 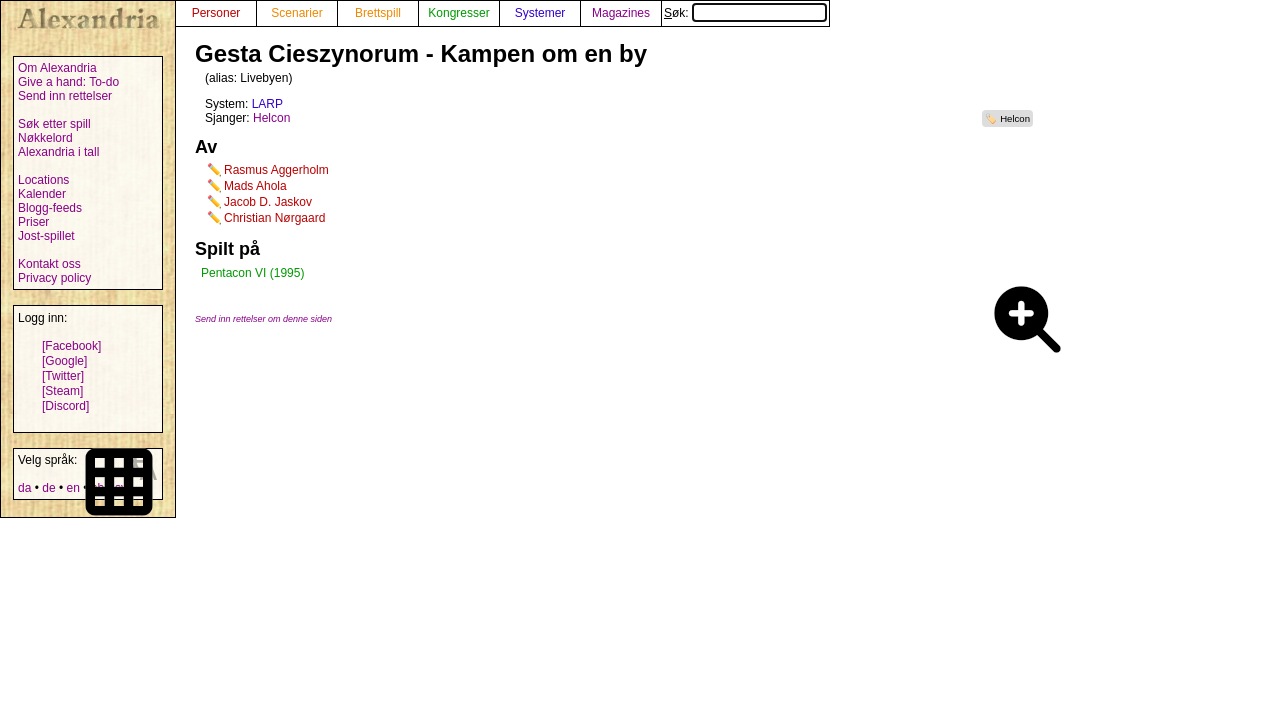 I want to click on zoom in on content, so click(x=1027, y=319).